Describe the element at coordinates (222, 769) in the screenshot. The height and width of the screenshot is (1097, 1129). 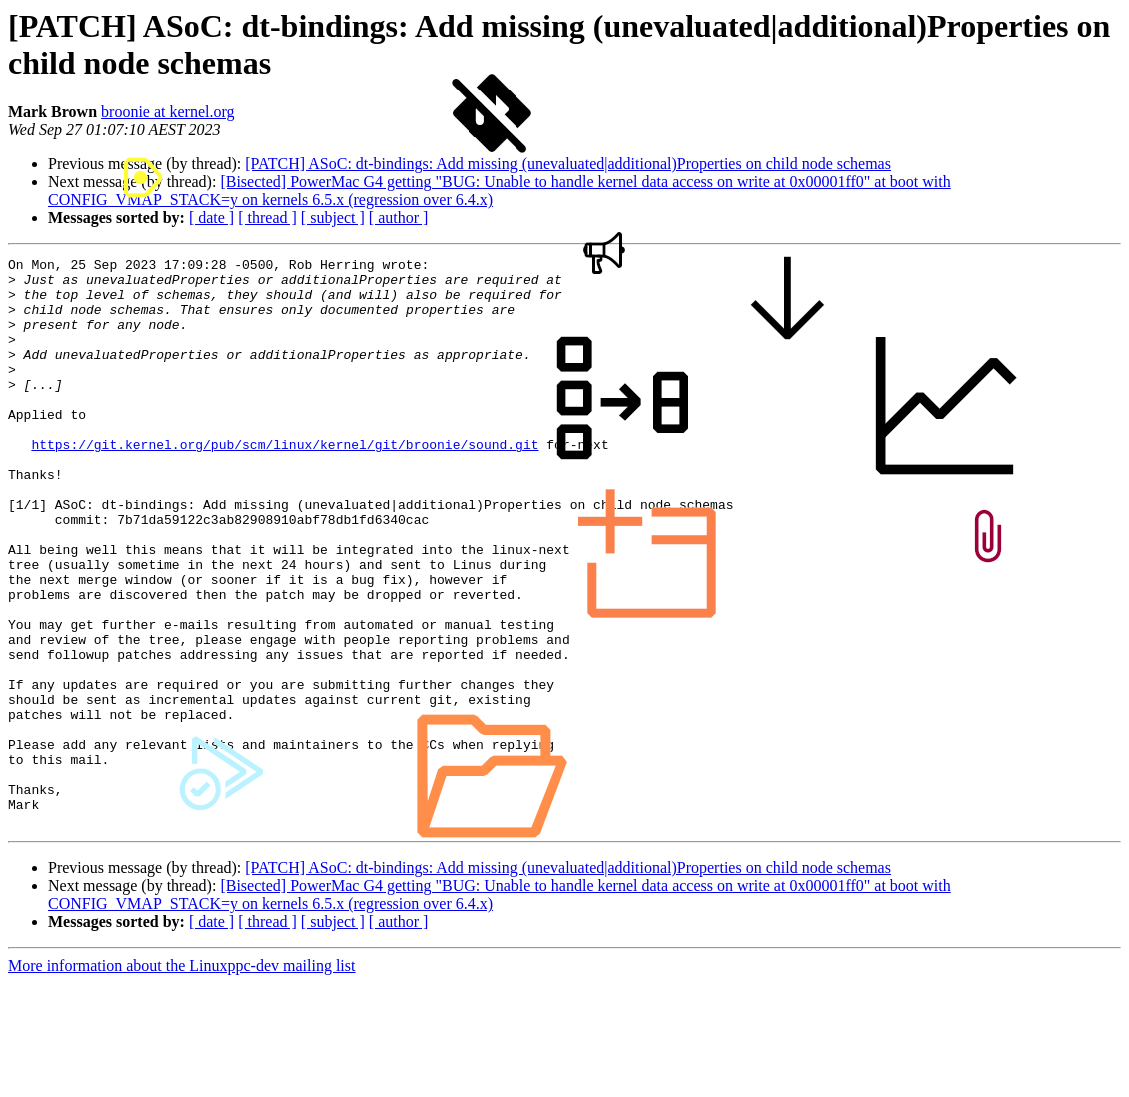
I see `run all tests with code coverage` at that location.